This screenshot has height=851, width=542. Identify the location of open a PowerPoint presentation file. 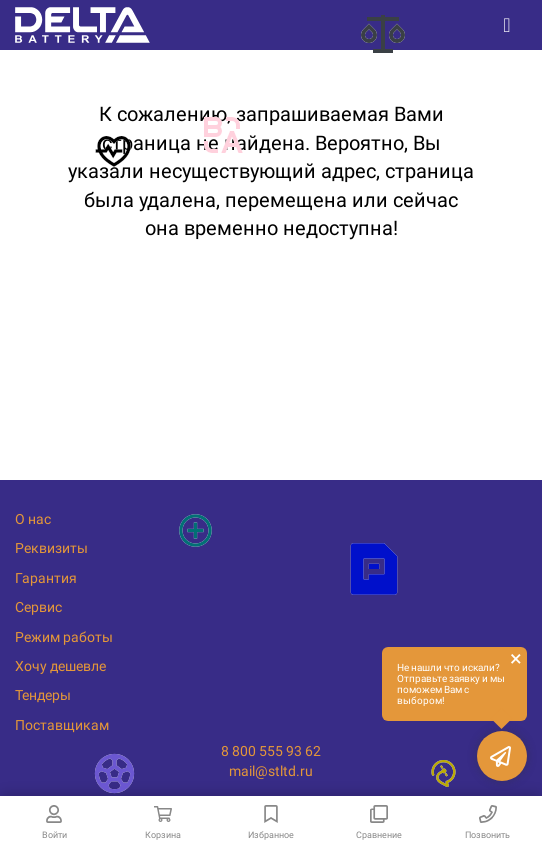
(374, 569).